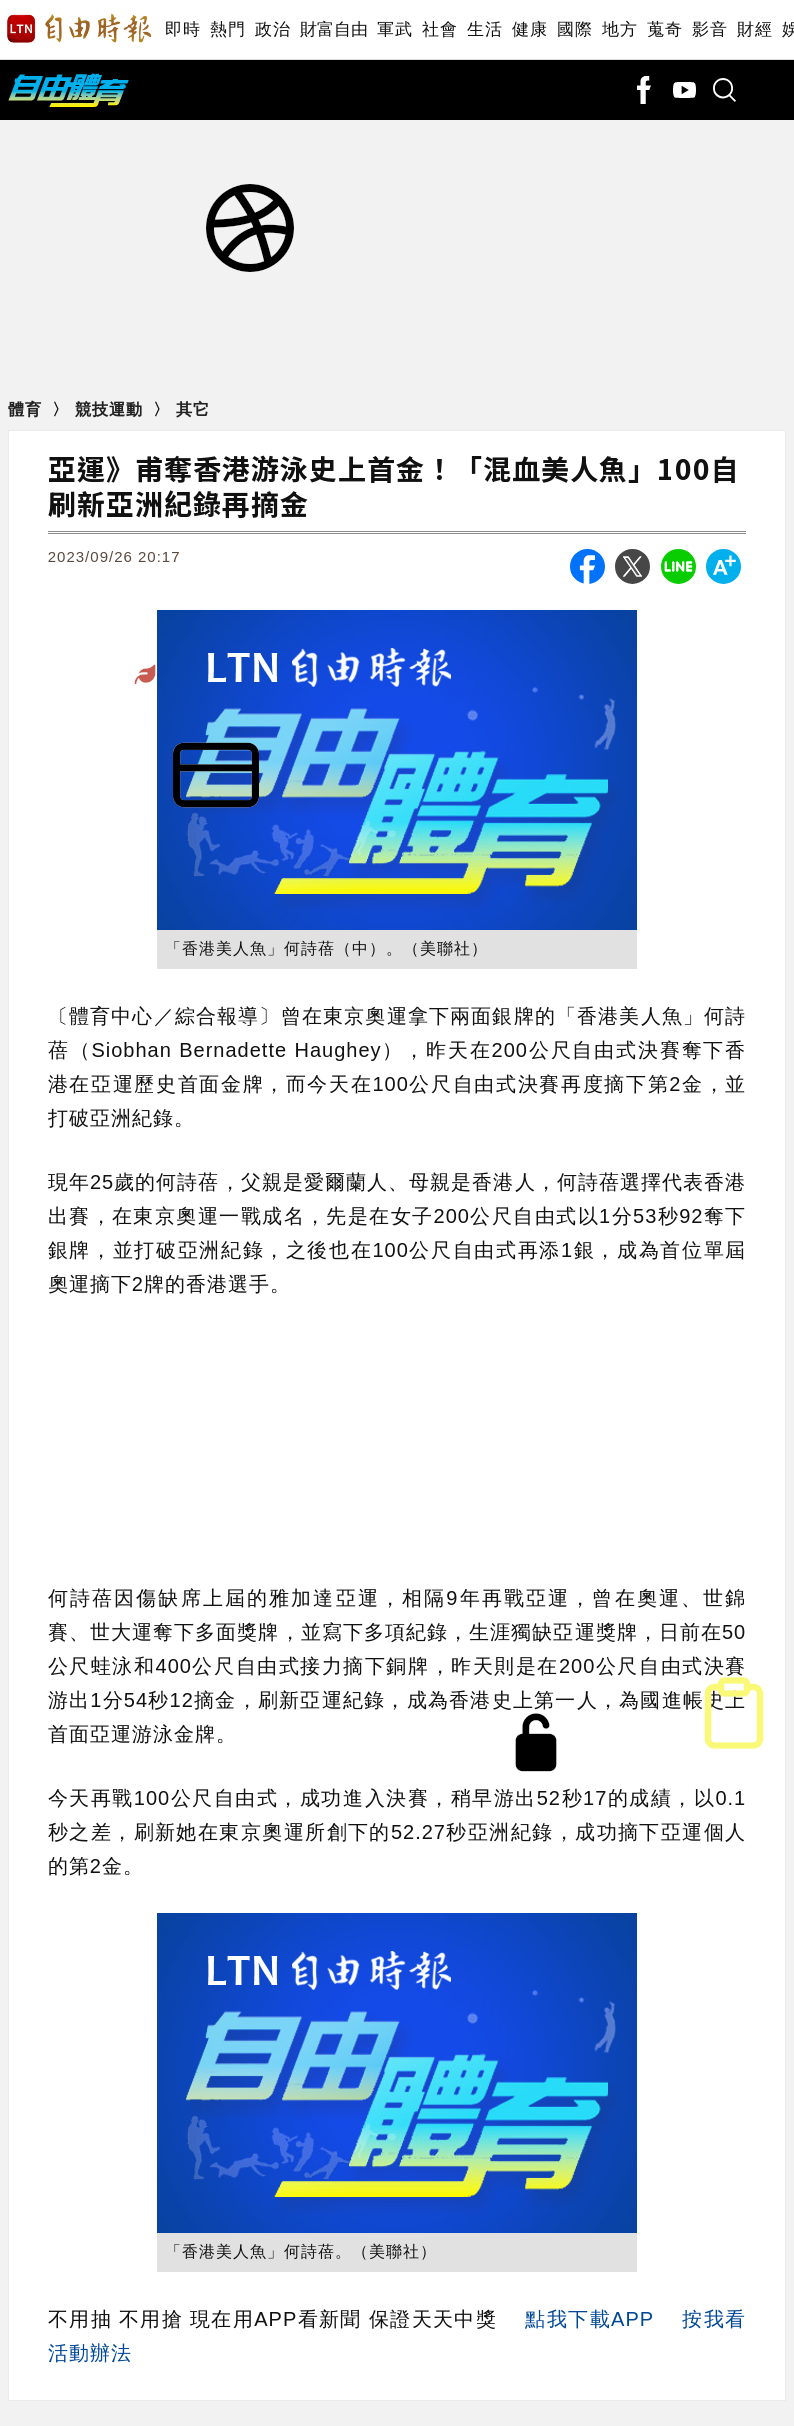 The image size is (794, 2426). I want to click on unlock this item or feature, so click(536, 1744).